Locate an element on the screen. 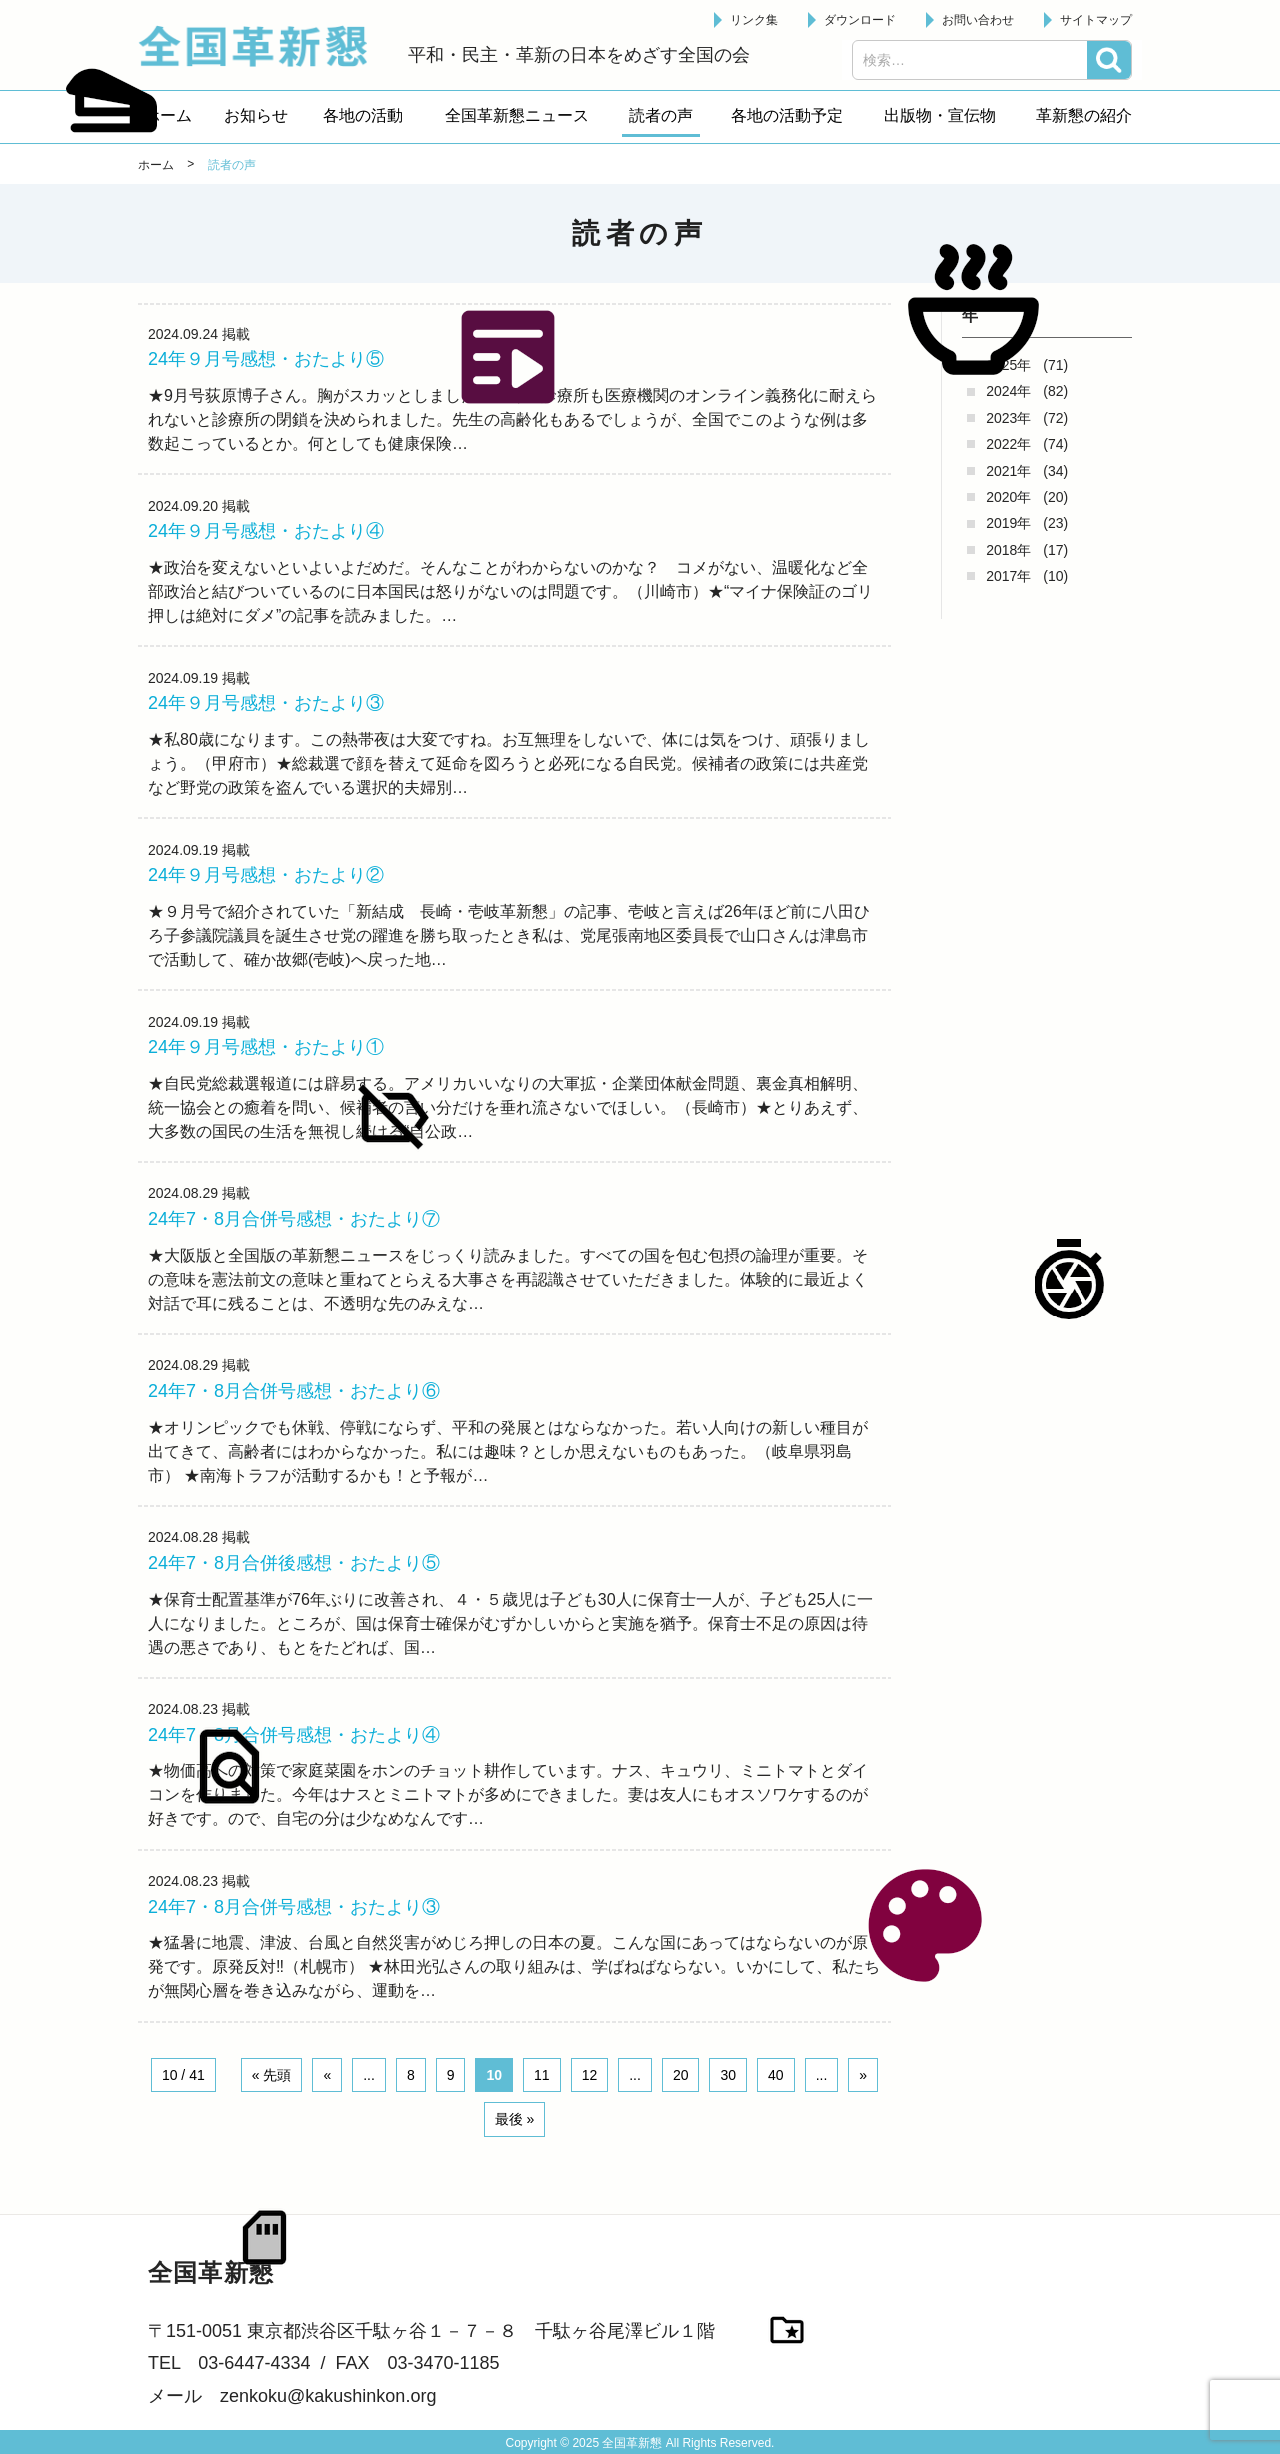 This screenshot has height=2454, width=1280. adjust camera shutter speed settings is located at coordinates (1069, 1281).